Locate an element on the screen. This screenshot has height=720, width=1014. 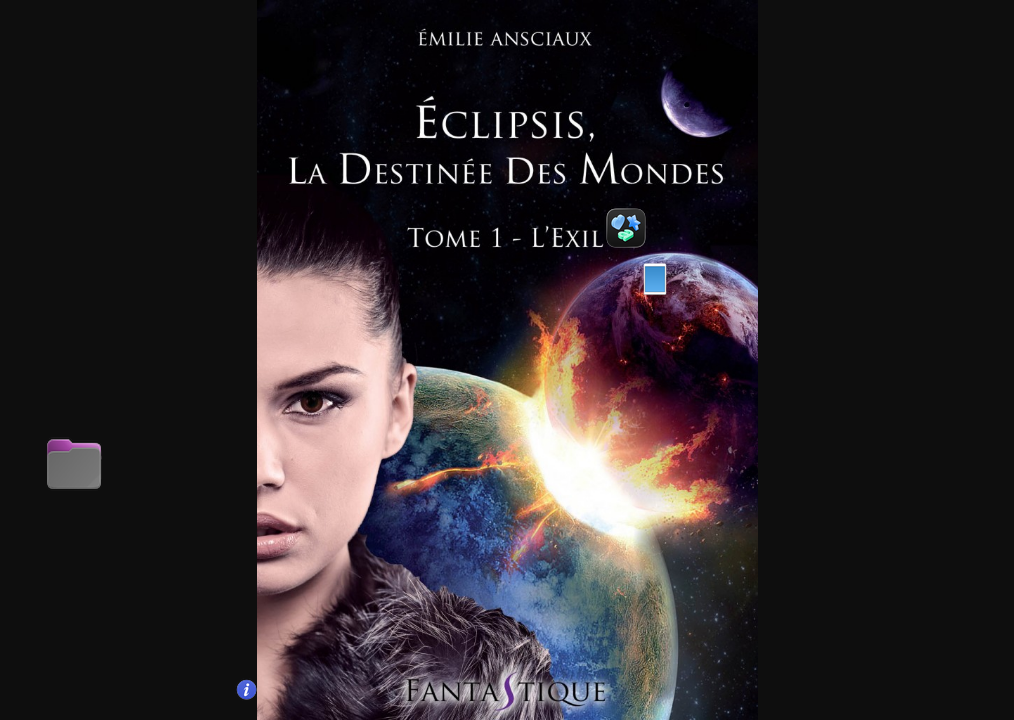
view more information about this item is located at coordinates (246, 689).